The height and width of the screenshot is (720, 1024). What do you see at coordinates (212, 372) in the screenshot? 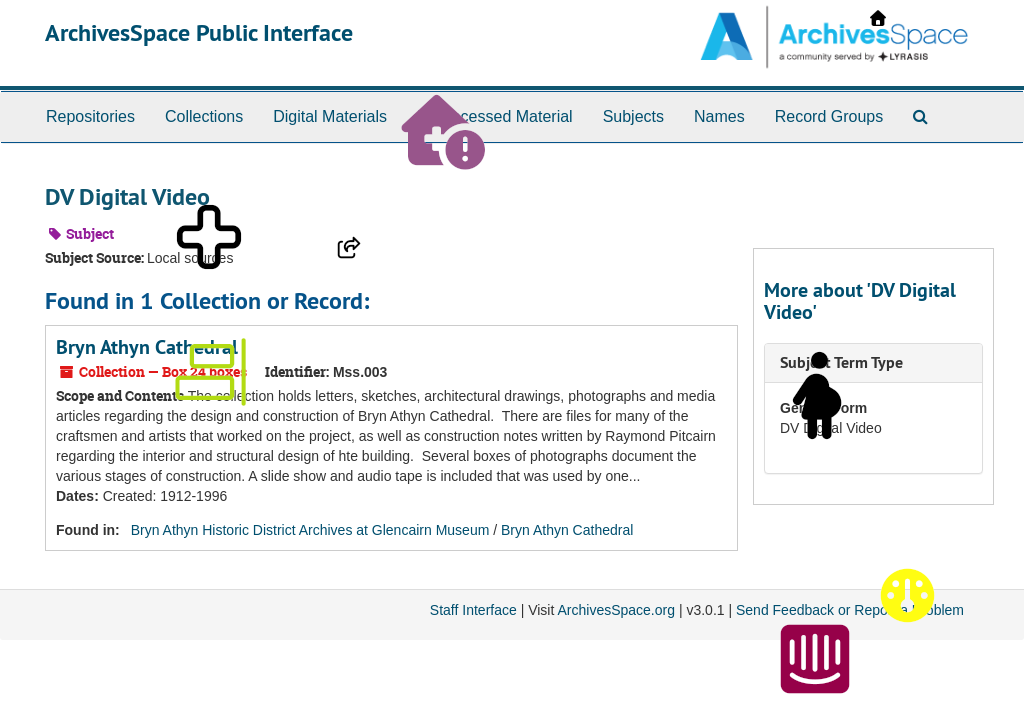
I see `align text or content to the right` at bounding box center [212, 372].